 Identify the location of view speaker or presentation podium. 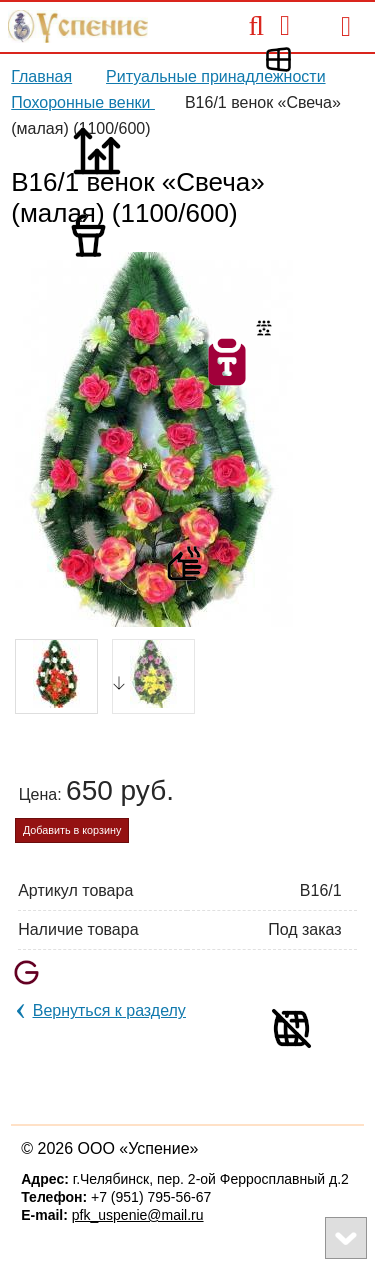
(88, 235).